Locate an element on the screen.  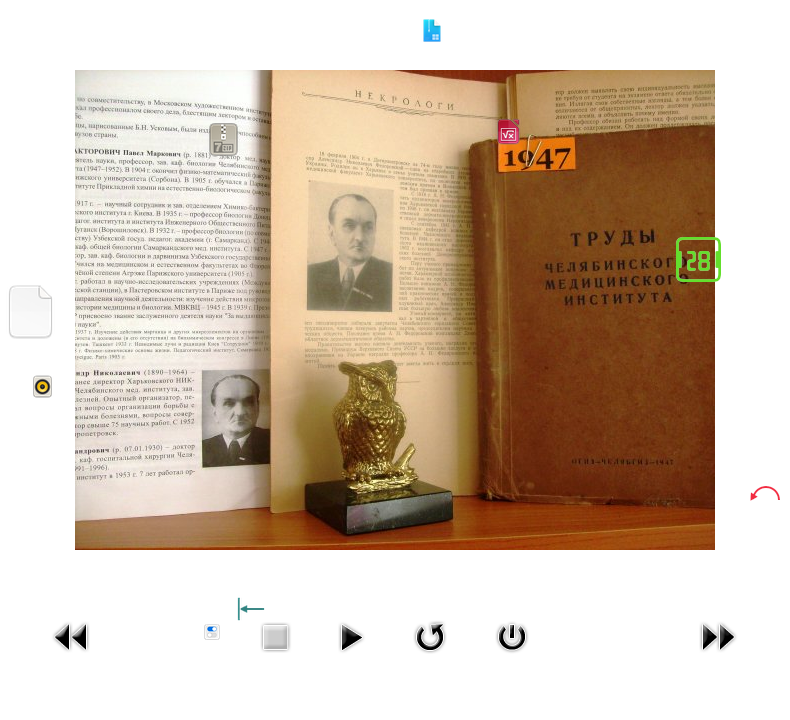
windows imaging format archive file is located at coordinates (432, 31).